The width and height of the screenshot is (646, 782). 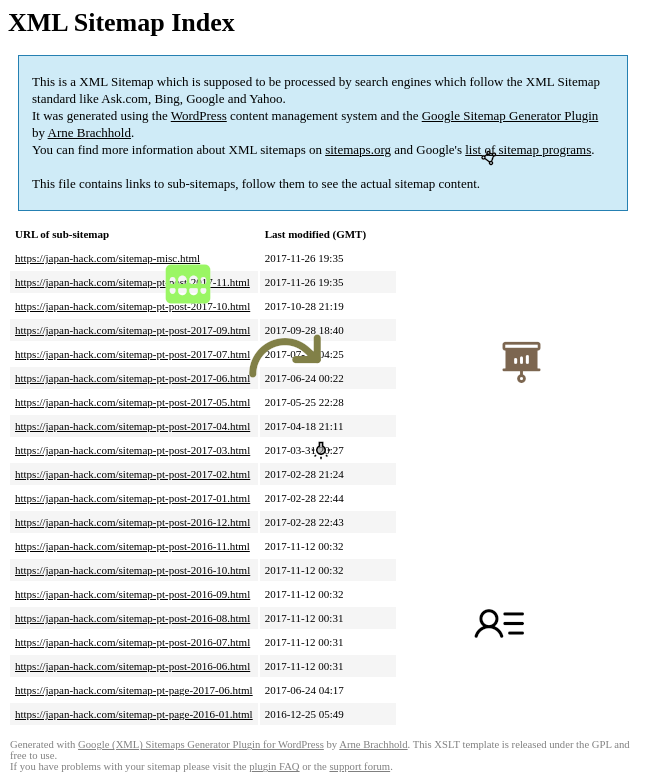 I want to click on view user directory or contact list, so click(x=498, y=623).